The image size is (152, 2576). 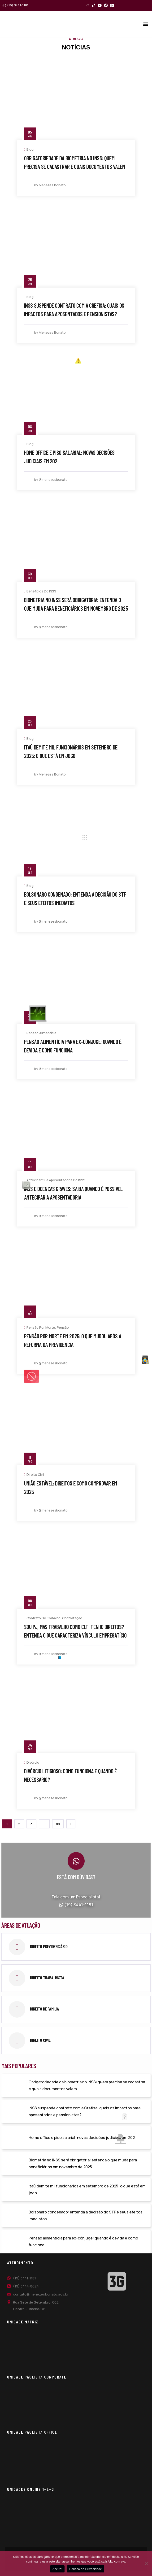 What do you see at coordinates (38, 1013) in the screenshot?
I see `open system monitor to view resource usage` at bounding box center [38, 1013].